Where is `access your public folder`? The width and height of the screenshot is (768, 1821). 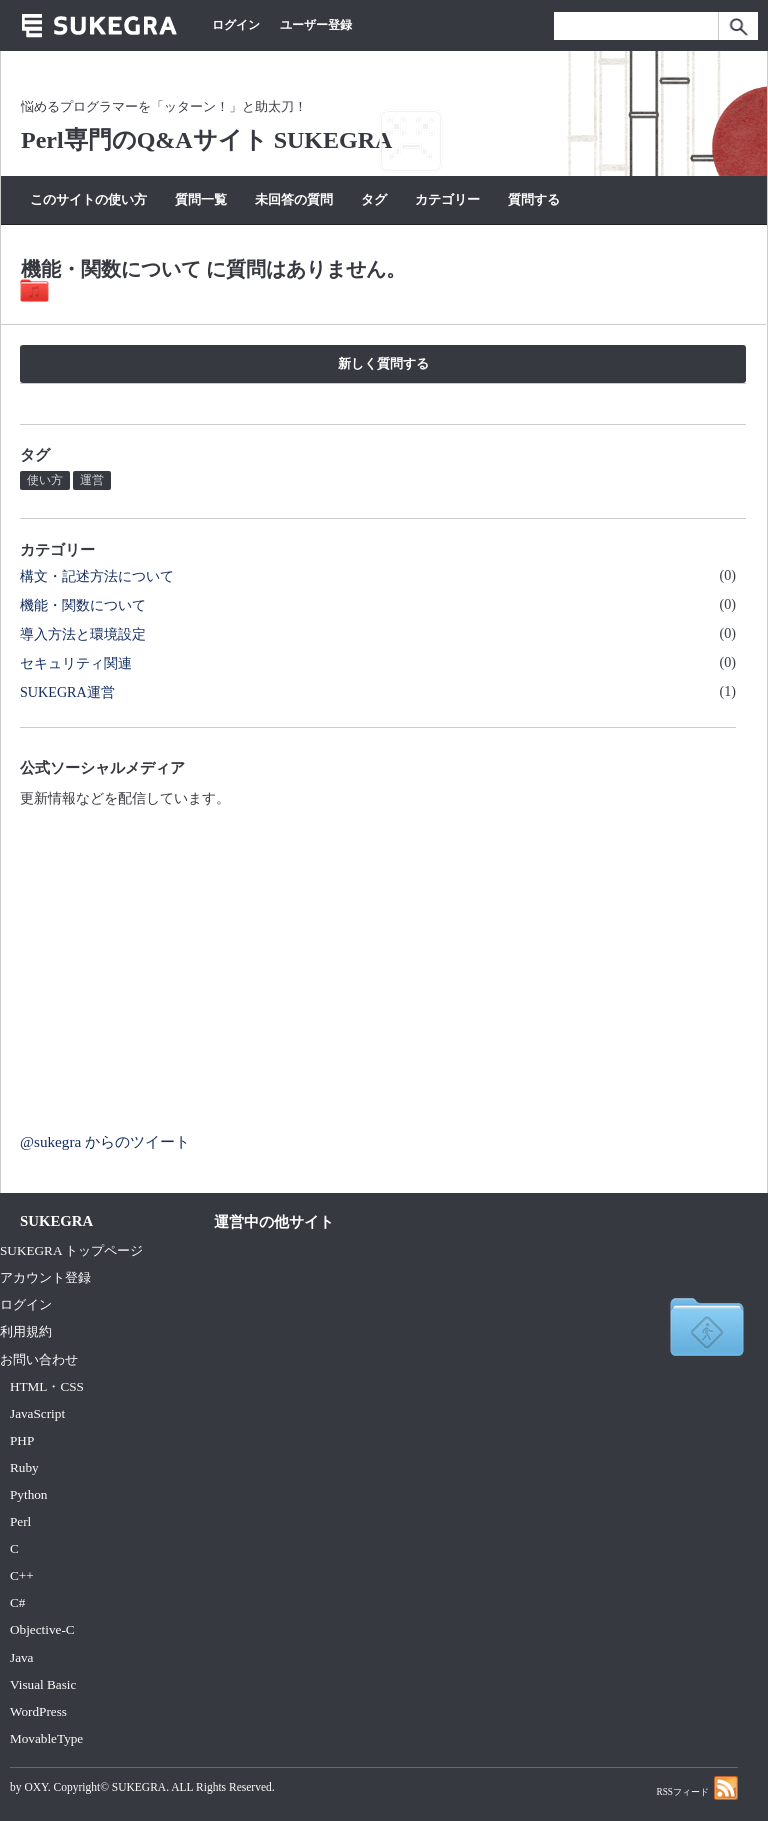 access your public folder is located at coordinates (707, 1327).